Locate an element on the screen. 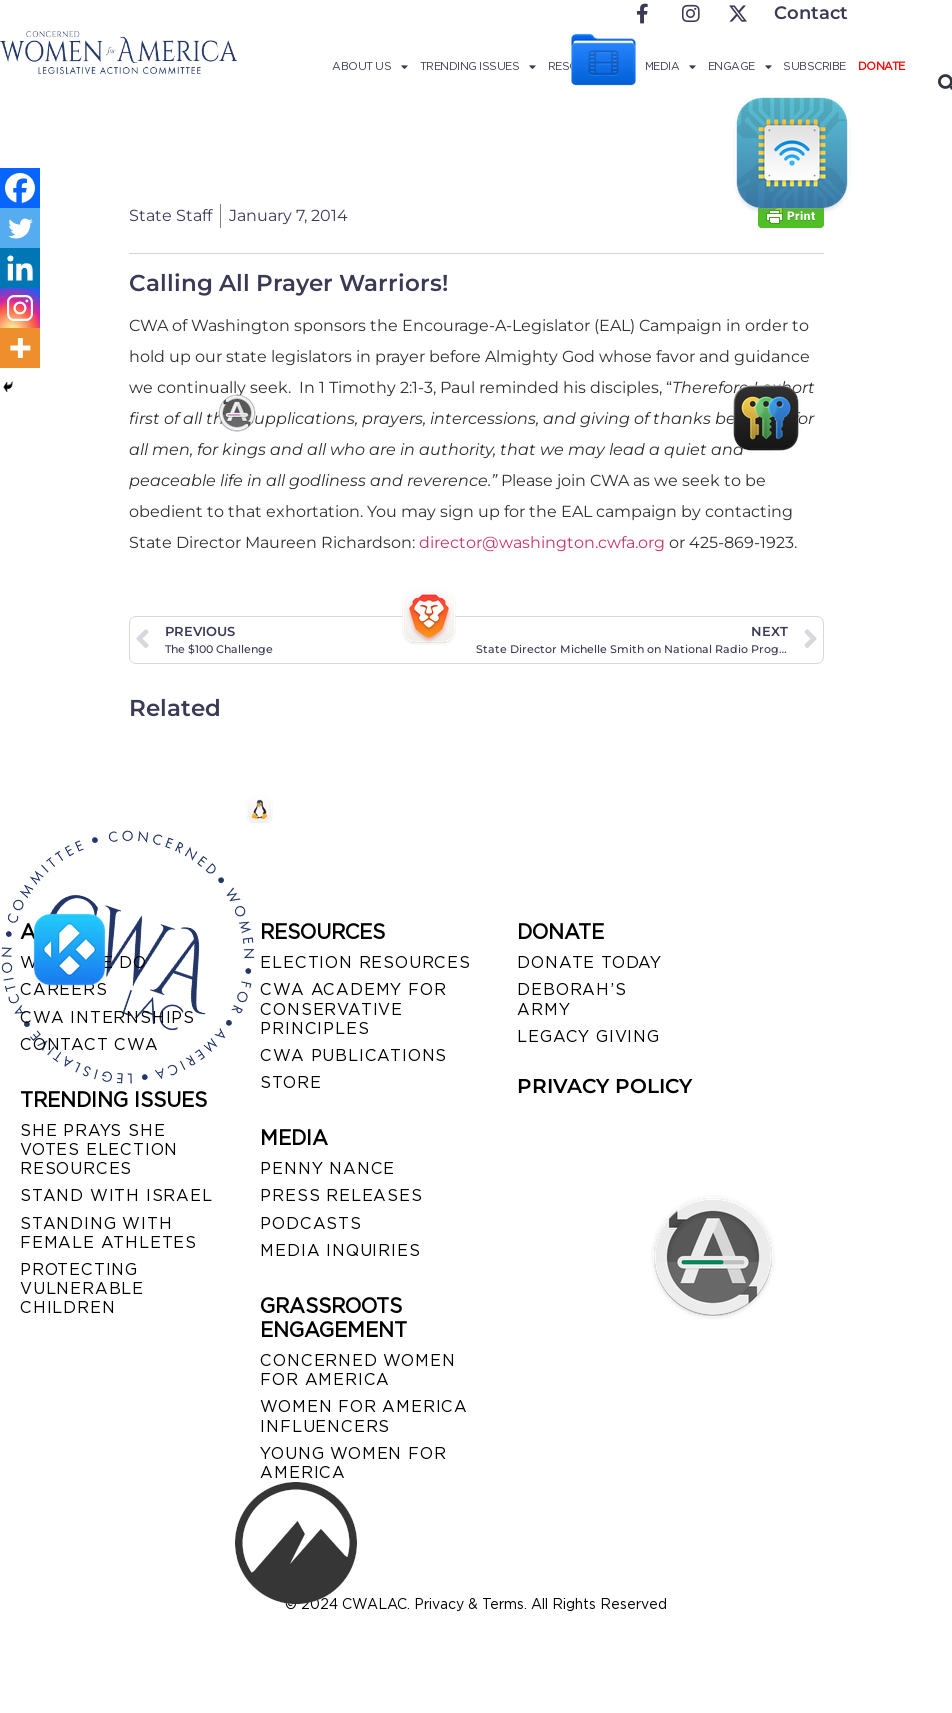 The height and width of the screenshot is (1713, 952). launch cinnamon desktop environment is located at coordinates (296, 1543).